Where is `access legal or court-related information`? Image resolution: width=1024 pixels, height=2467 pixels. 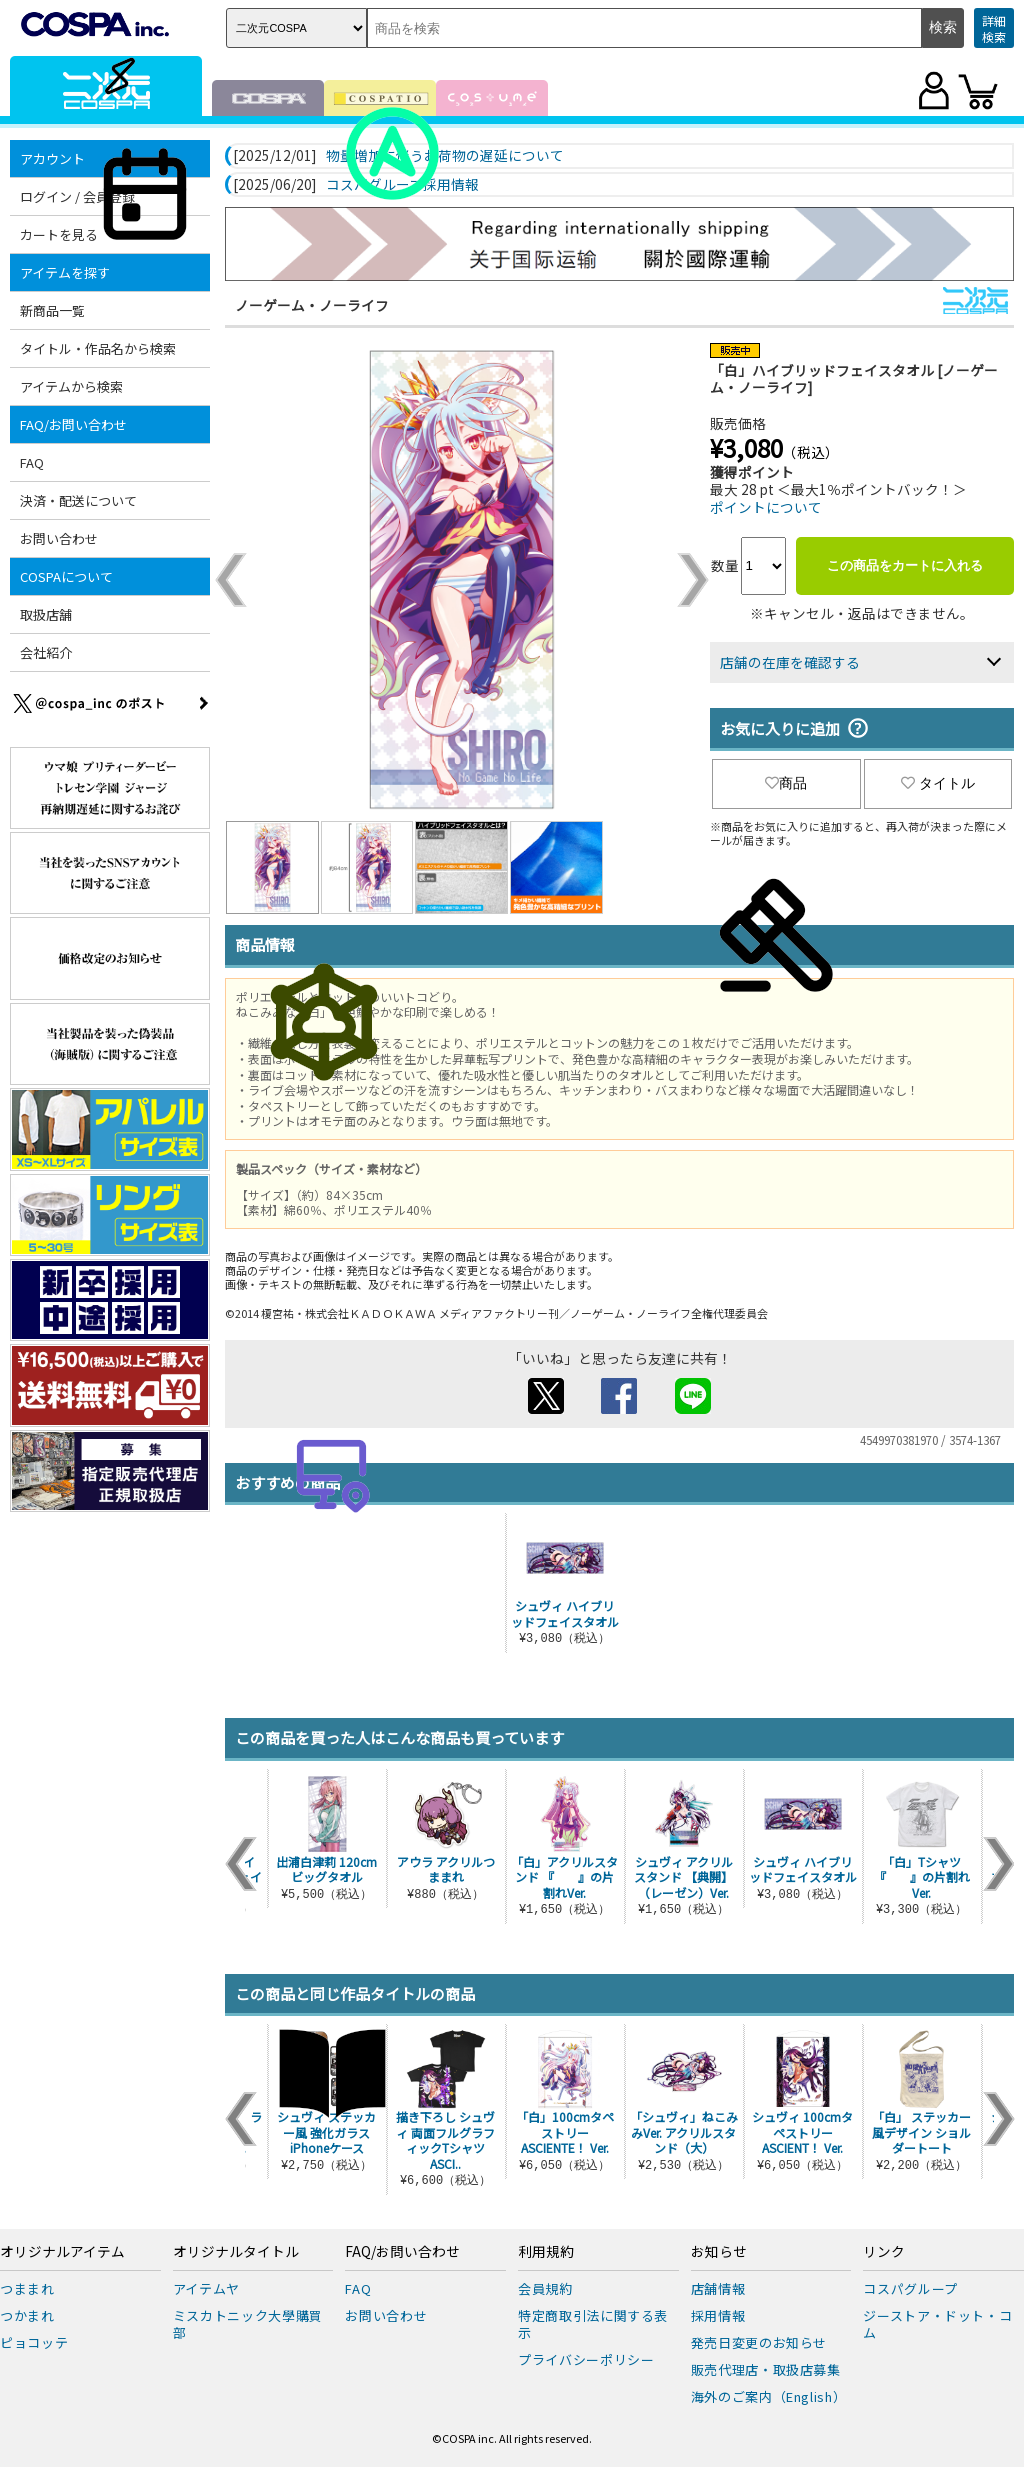 access legal or court-related information is located at coordinates (776, 935).